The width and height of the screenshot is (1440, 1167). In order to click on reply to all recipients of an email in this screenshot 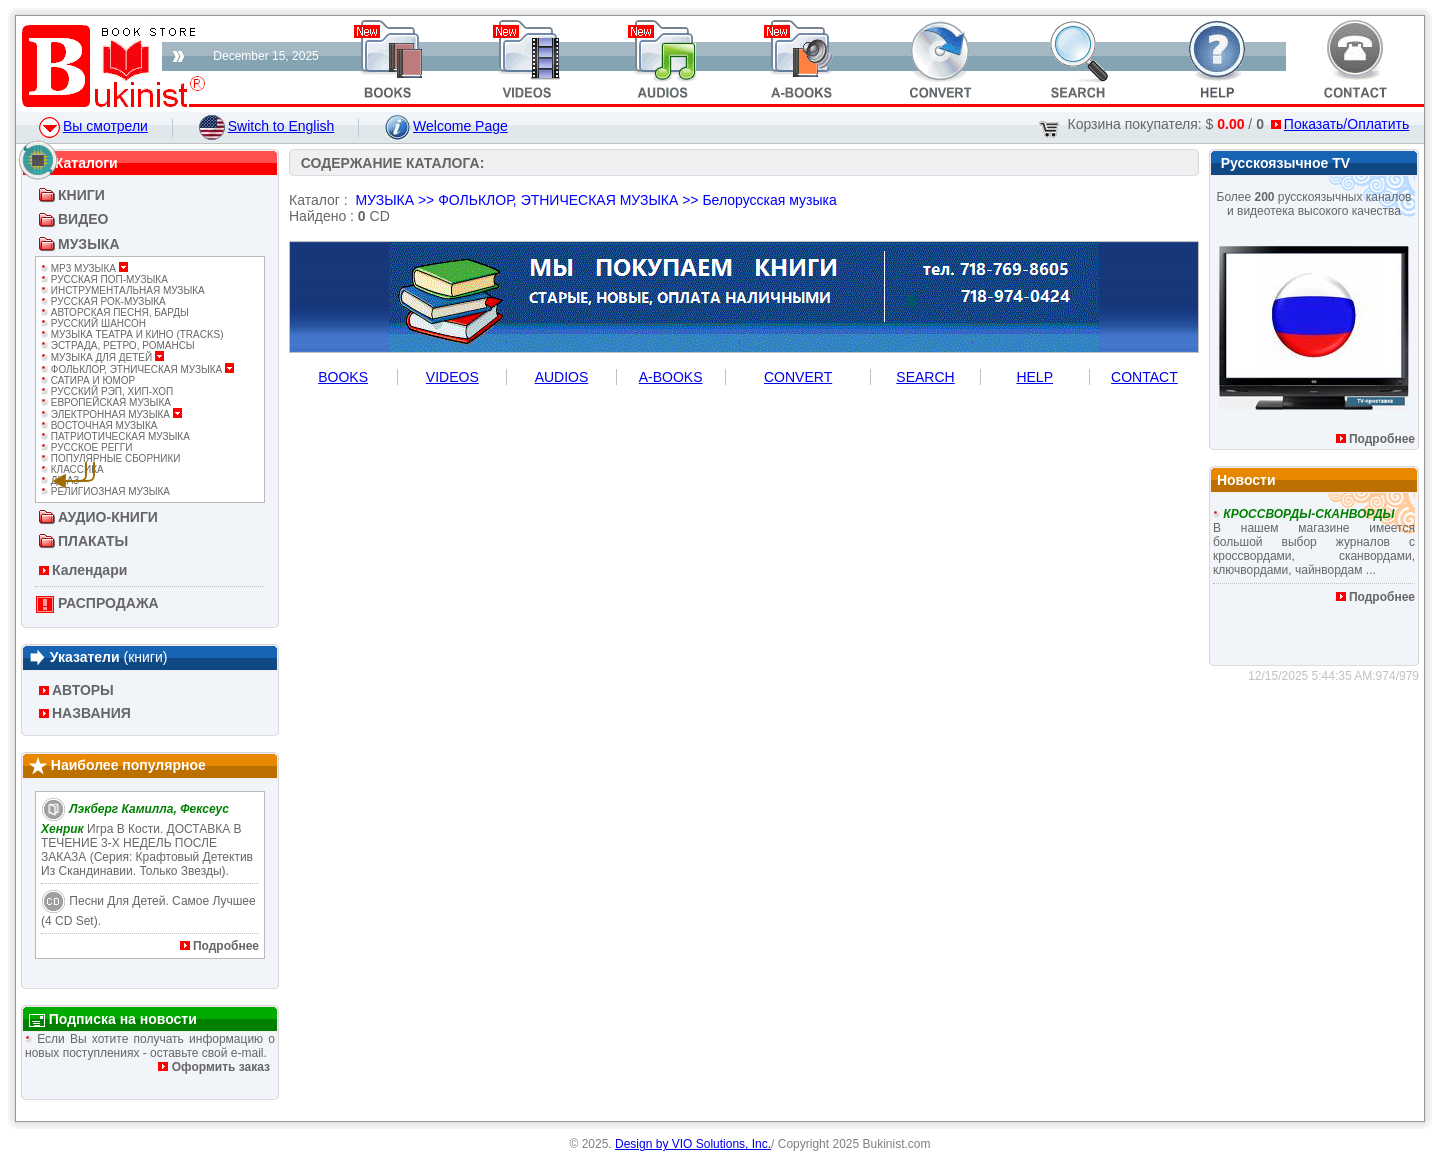, I will do `click(73, 472)`.